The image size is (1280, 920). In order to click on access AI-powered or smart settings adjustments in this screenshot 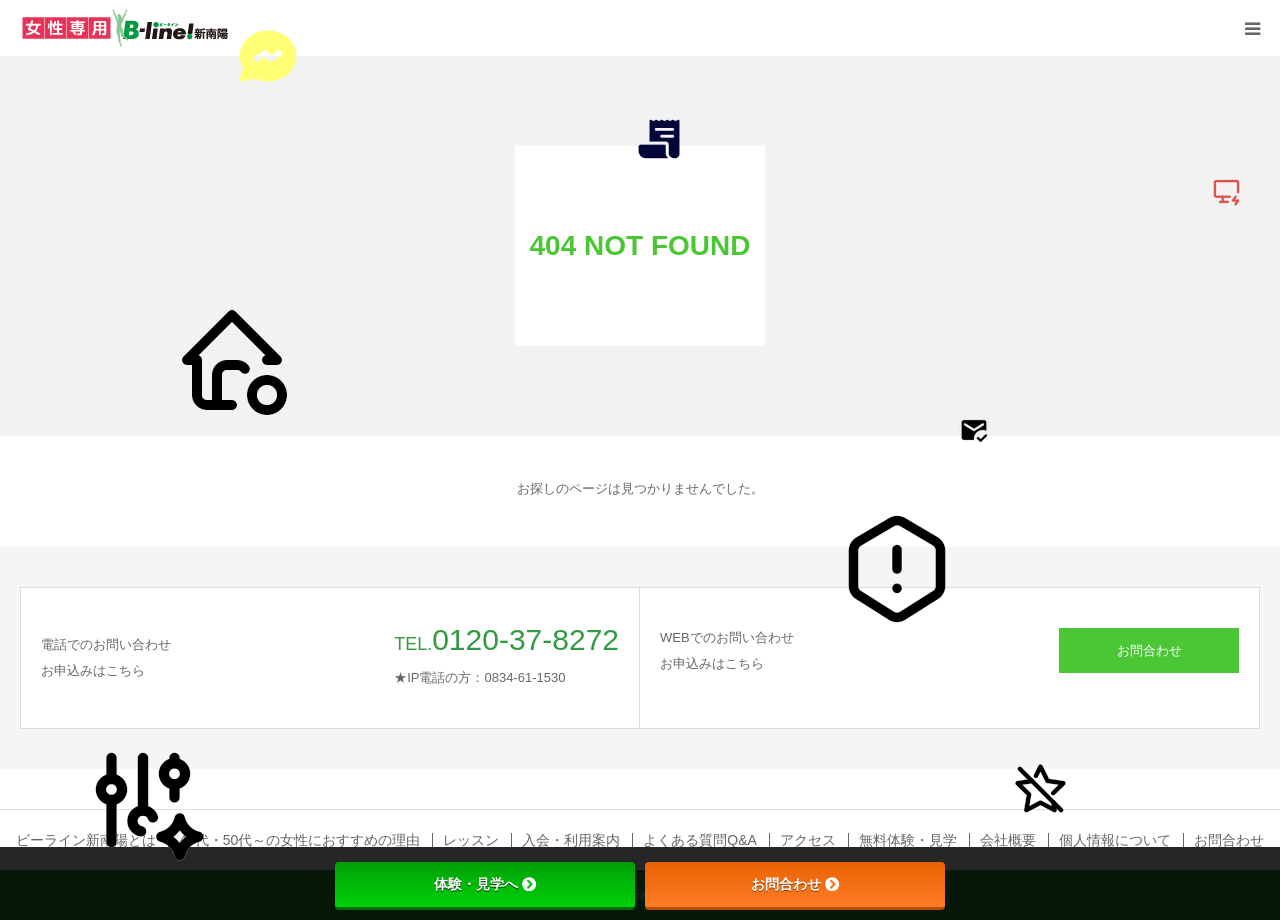, I will do `click(143, 800)`.